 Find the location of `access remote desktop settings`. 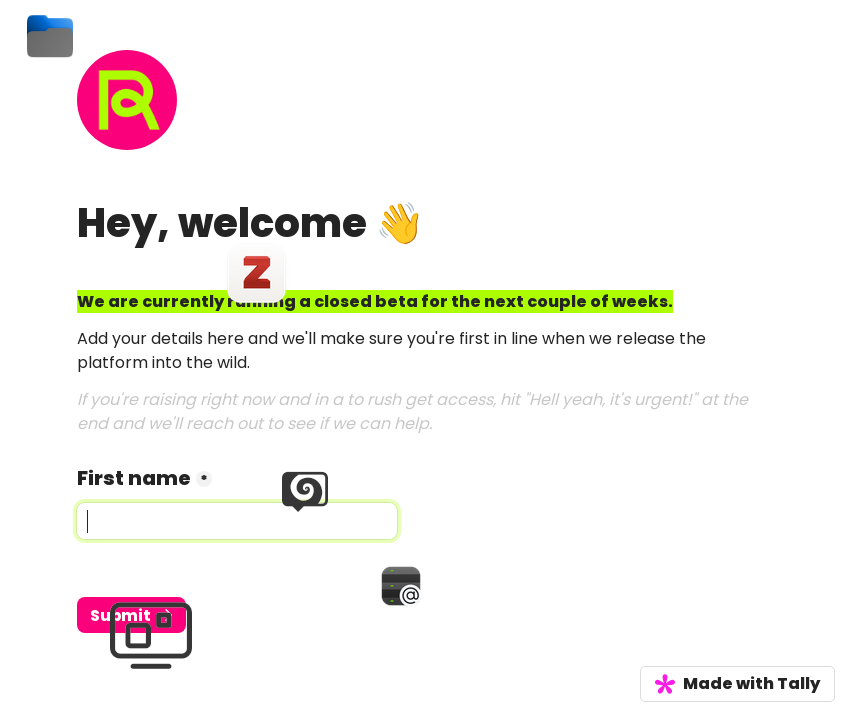

access remote desktop settings is located at coordinates (151, 633).